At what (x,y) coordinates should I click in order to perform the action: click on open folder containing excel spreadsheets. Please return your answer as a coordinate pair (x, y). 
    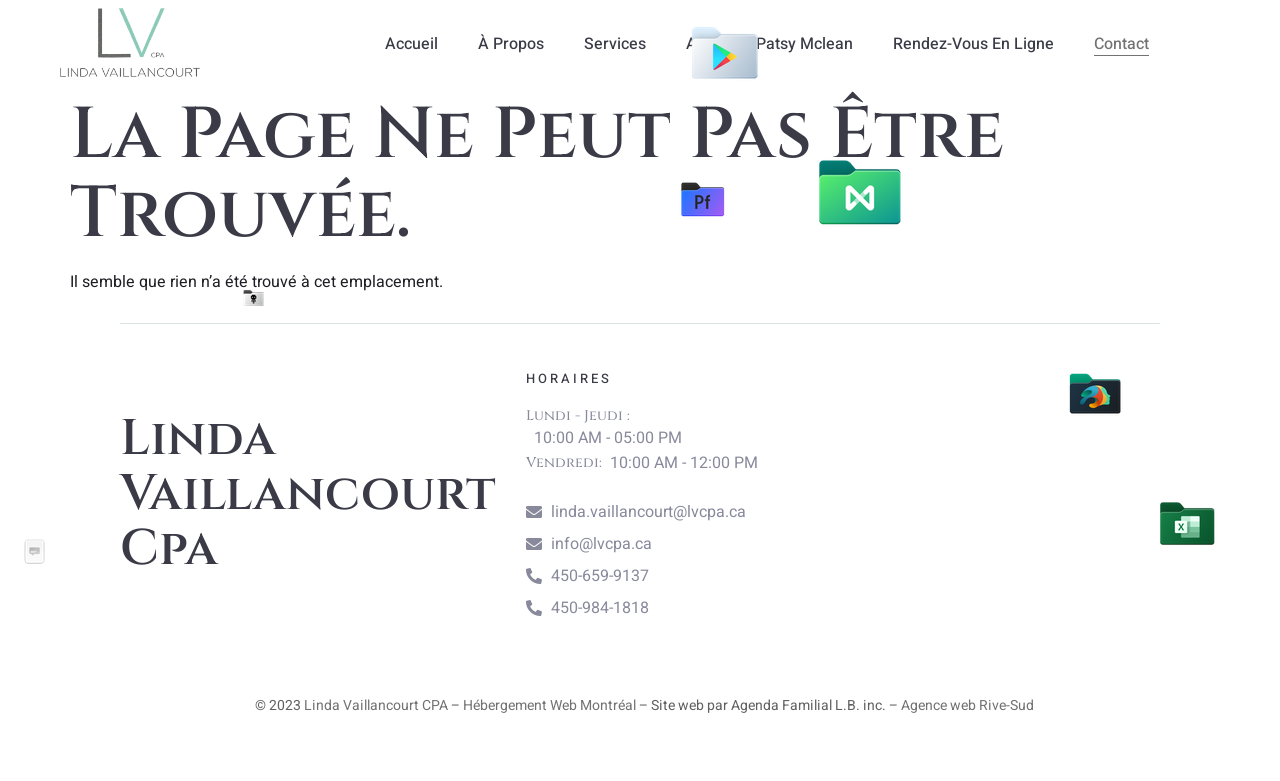
    Looking at the image, I should click on (1187, 525).